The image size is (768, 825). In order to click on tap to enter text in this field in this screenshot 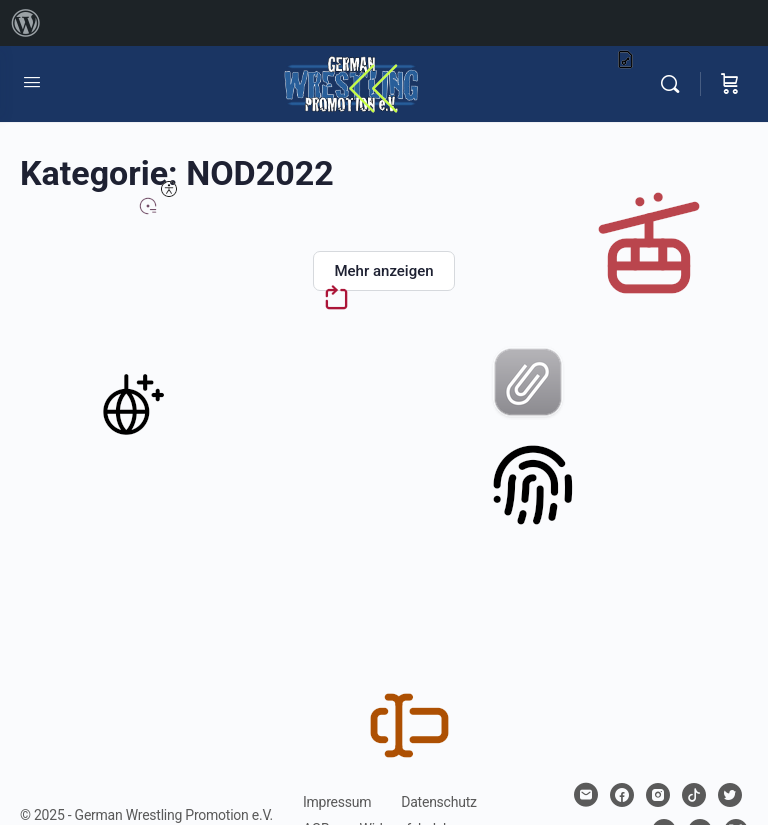, I will do `click(409, 725)`.